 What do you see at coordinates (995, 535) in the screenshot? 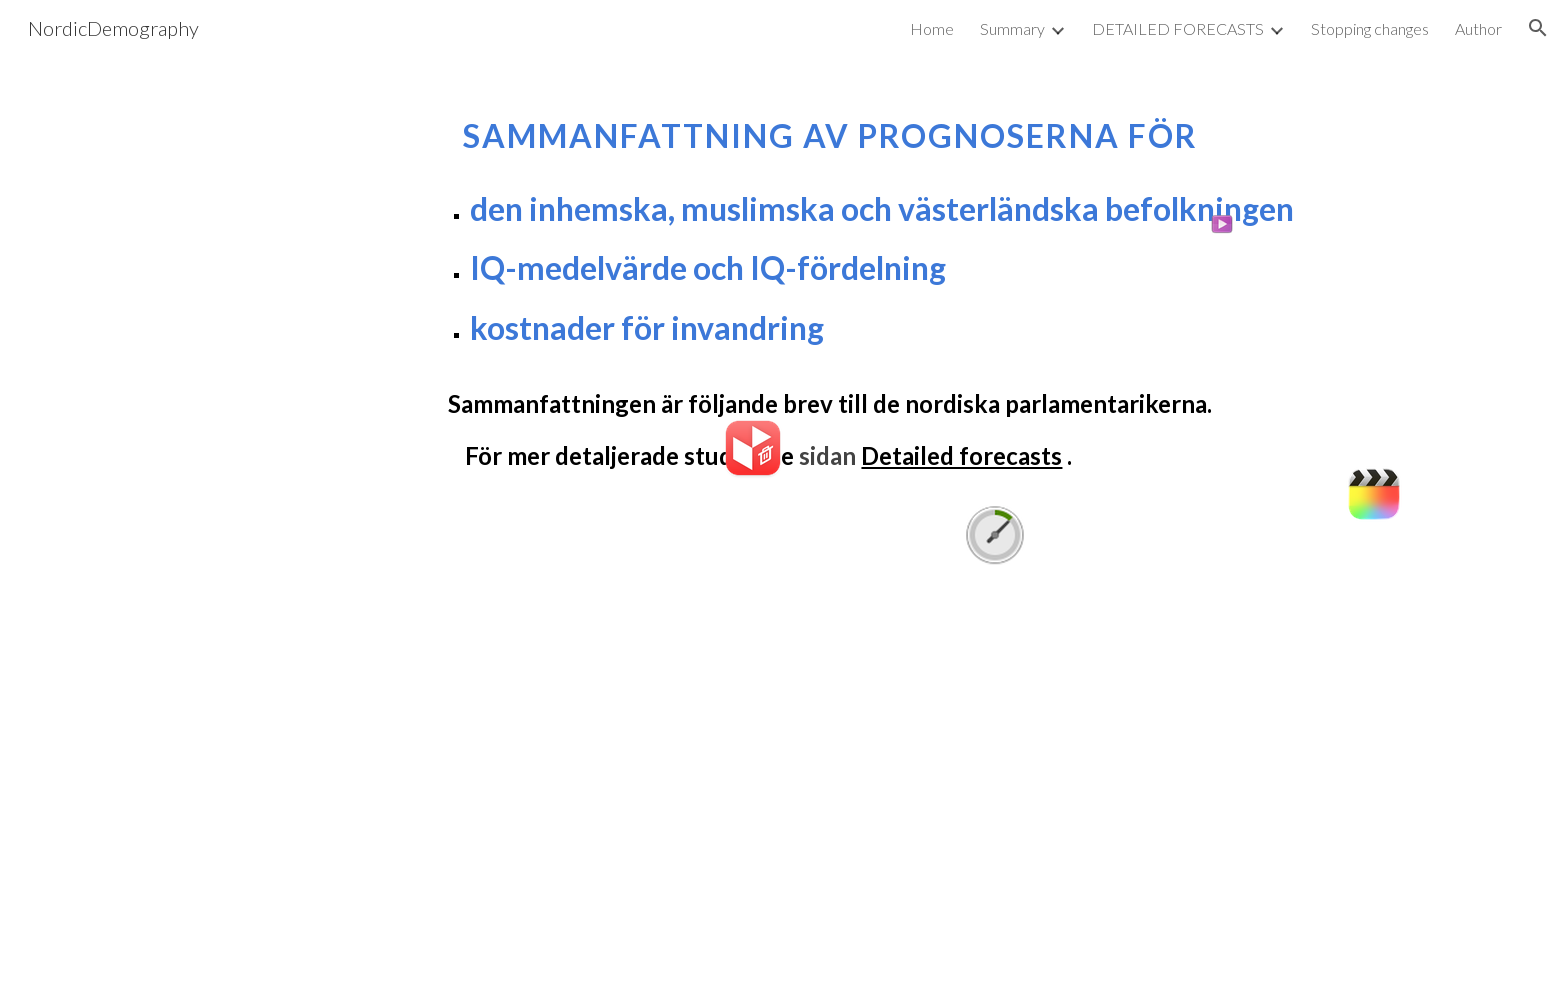
I see `open sysprof system profiler` at bounding box center [995, 535].